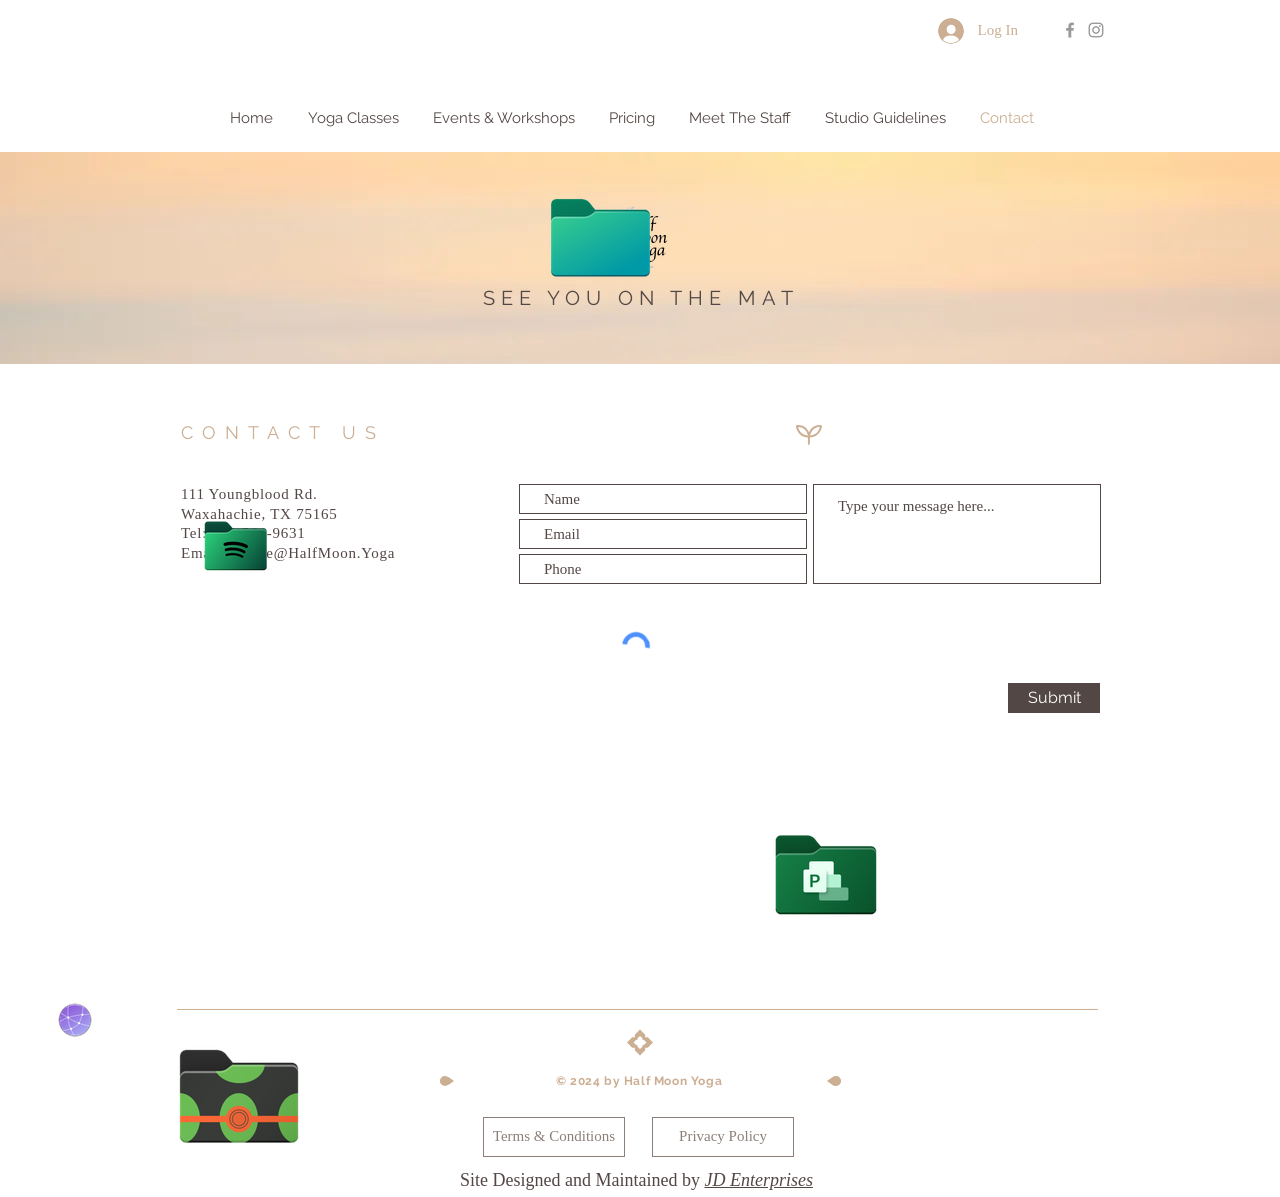 The image size is (1280, 1197). What do you see at coordinates (75, 1020) in the screenshot?
I see `access network workgroup or shared resources` at bounding box center [75, 1020].